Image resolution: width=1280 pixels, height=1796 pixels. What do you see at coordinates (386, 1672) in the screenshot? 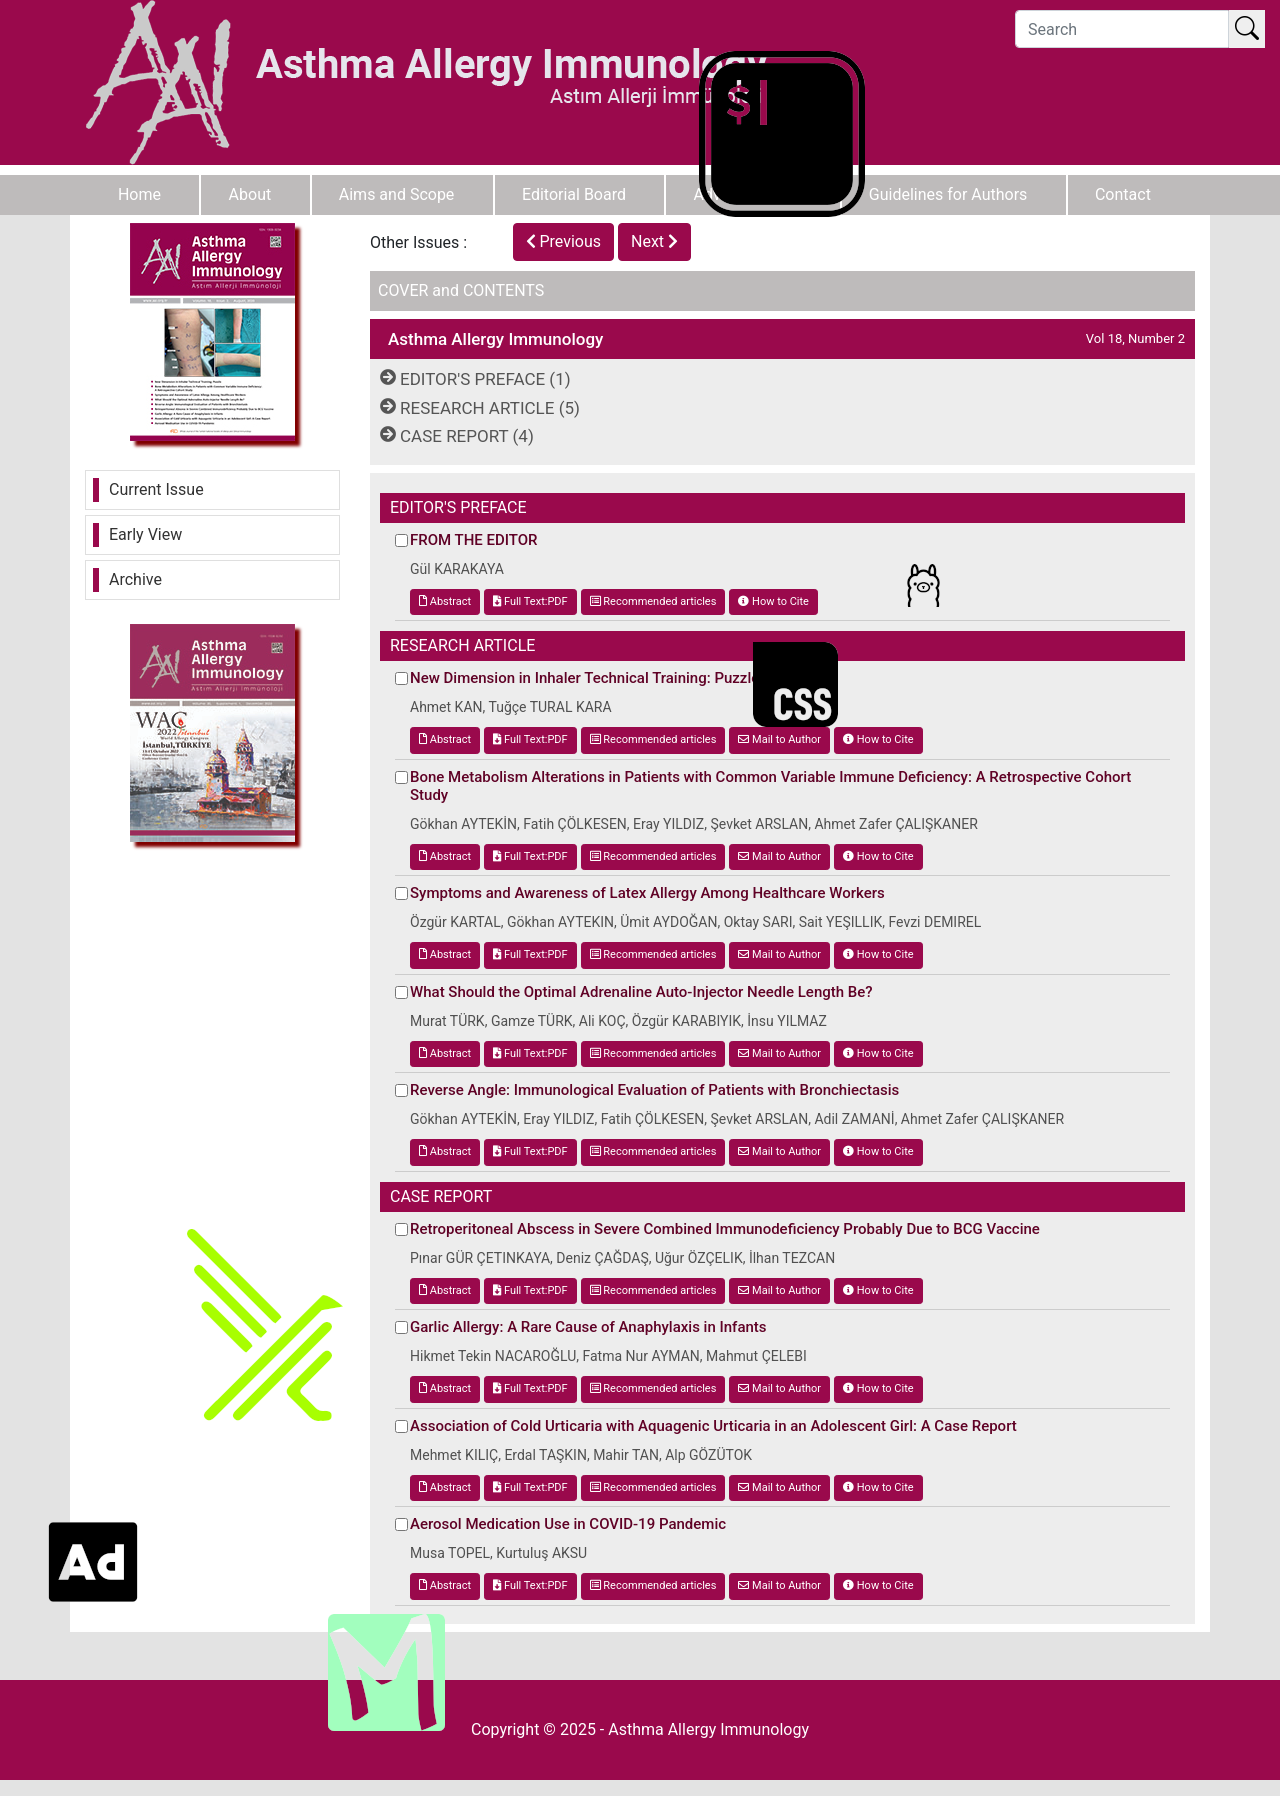
I see `visit the models resource website` at bounding box center [386, 1672].